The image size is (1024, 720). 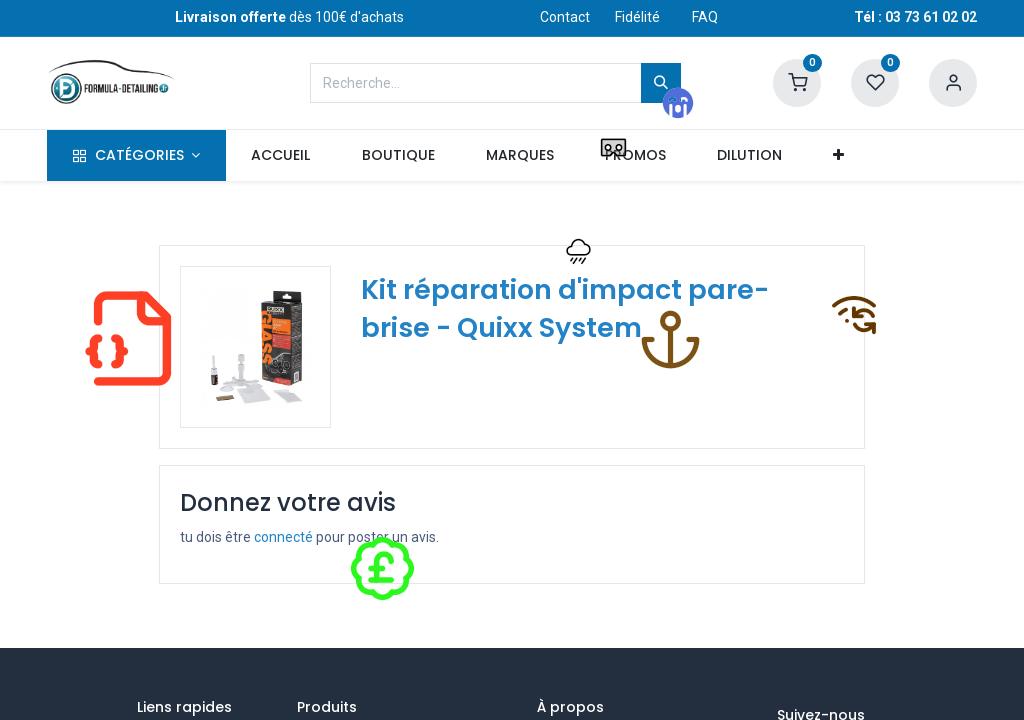 I want to click on react with a crying or sad emotion, so click(x=678, y=103).